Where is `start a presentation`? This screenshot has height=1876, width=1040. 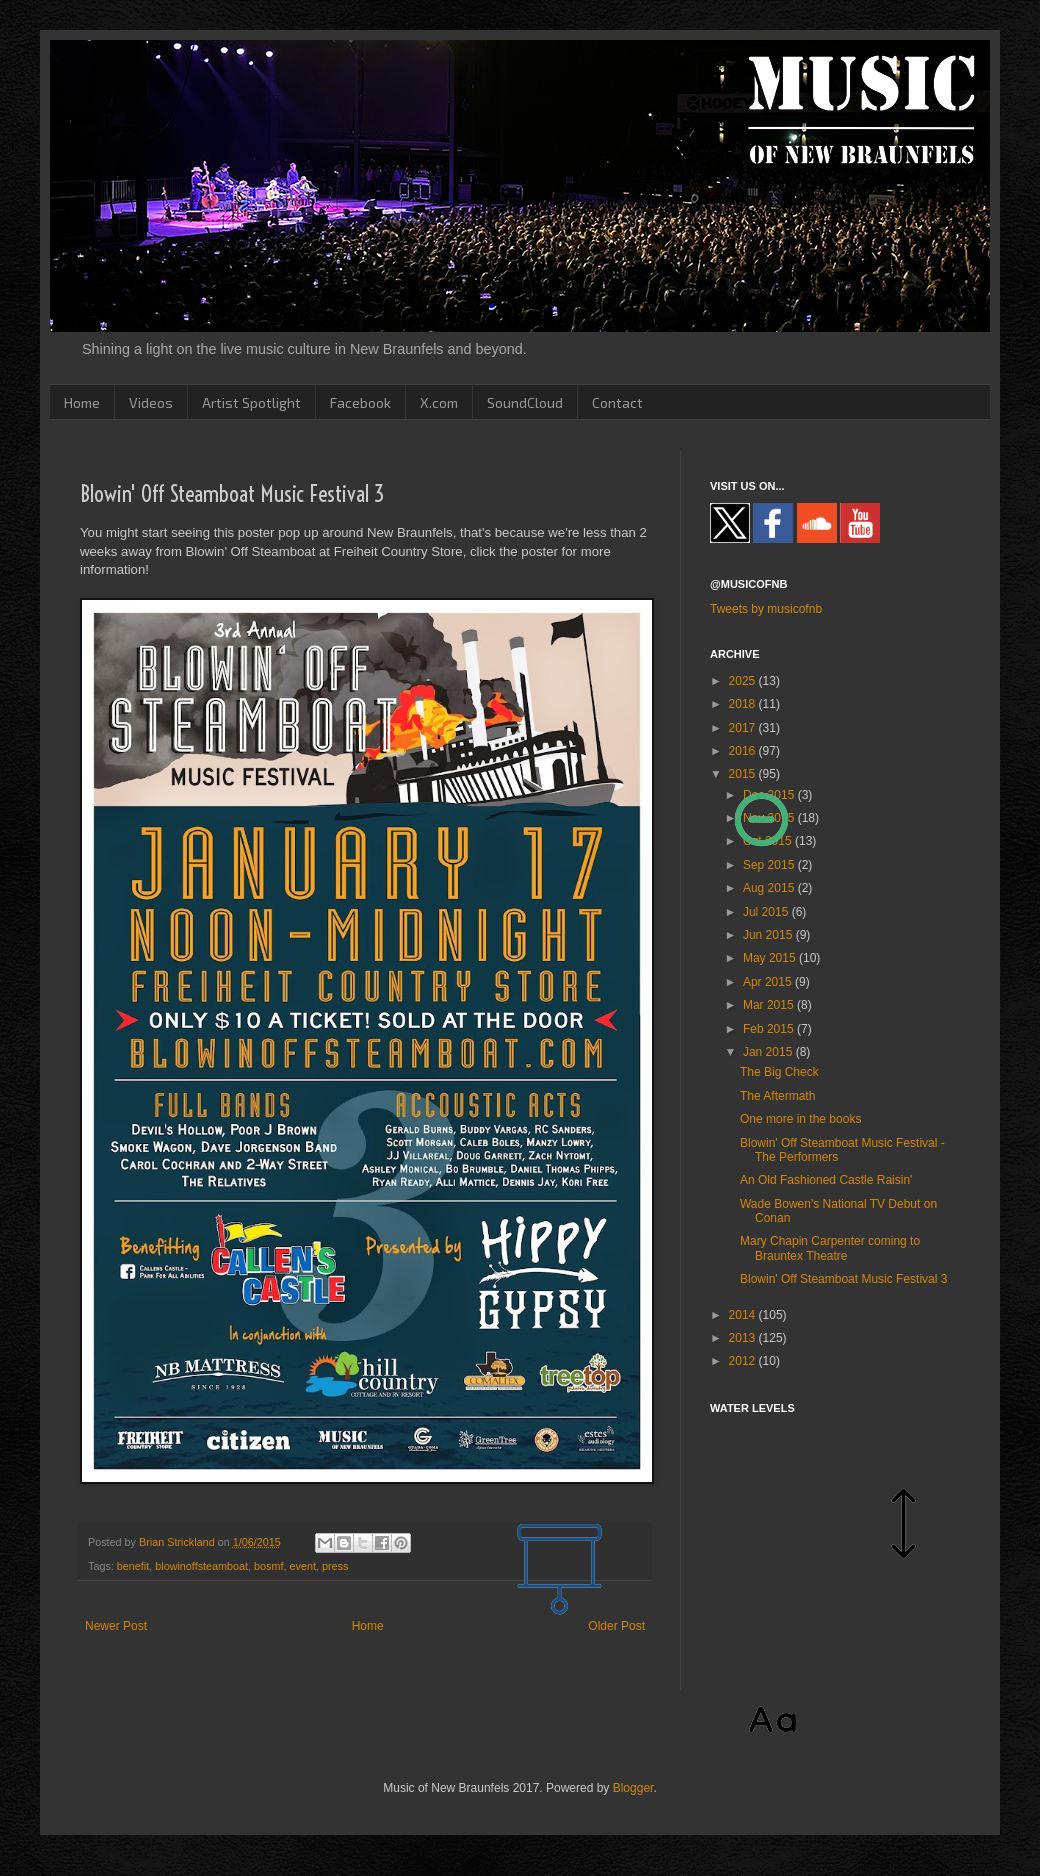 start a presentation is located at coordinates (559, 1562).